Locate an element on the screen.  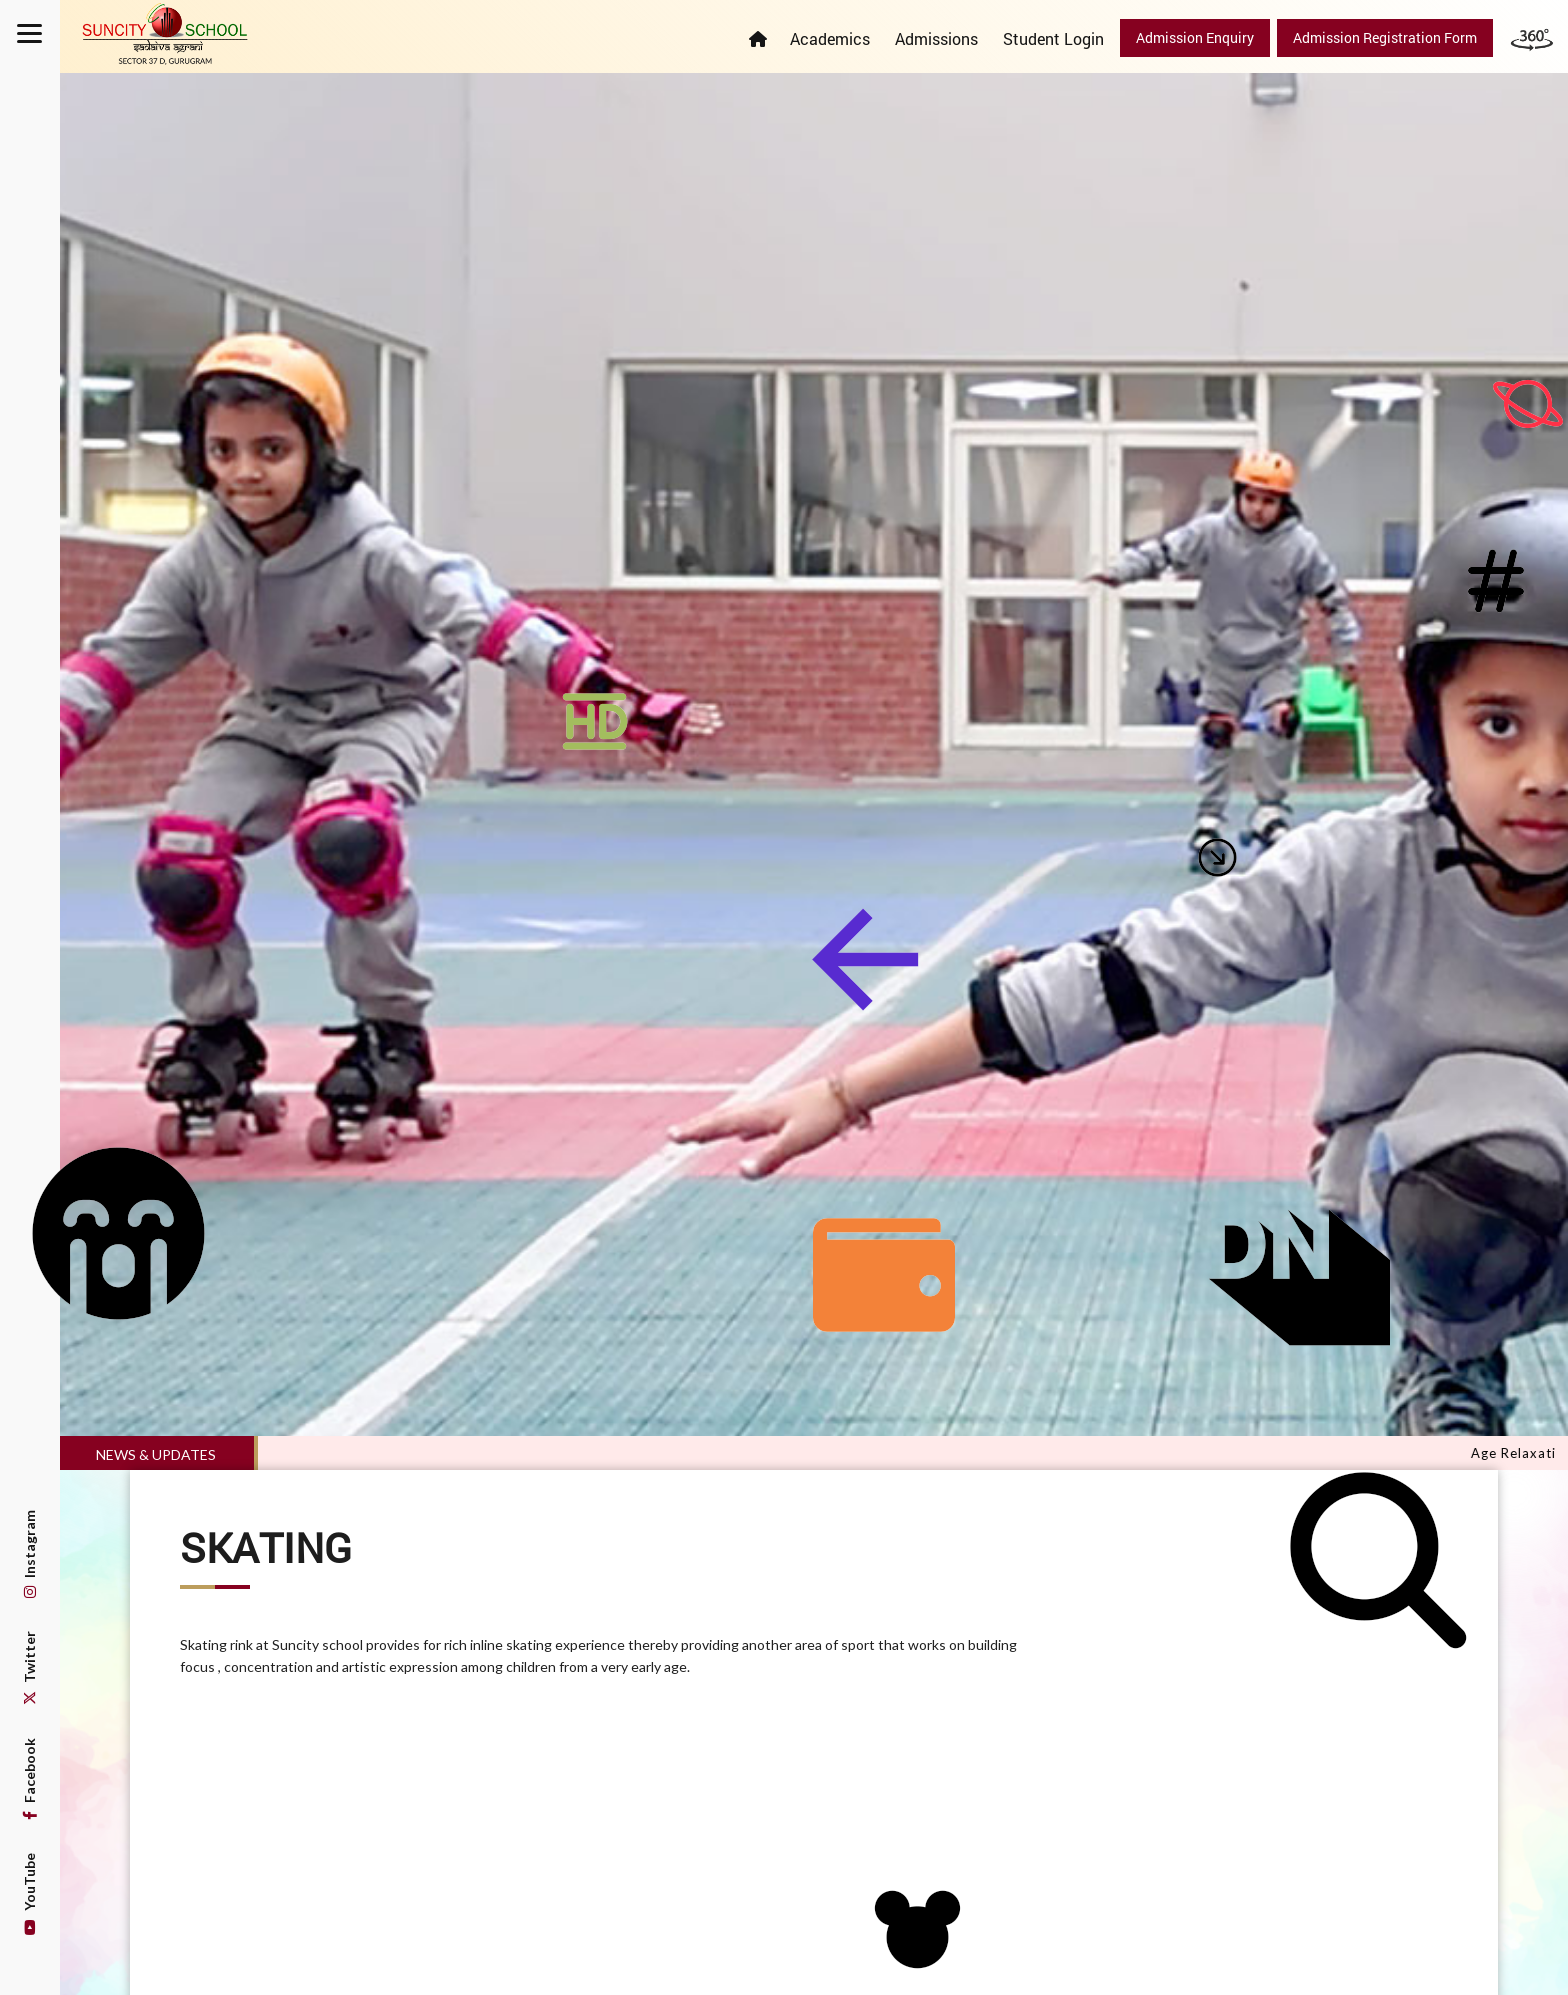
visit Designer News website is located at coordinates (1299, 1277).